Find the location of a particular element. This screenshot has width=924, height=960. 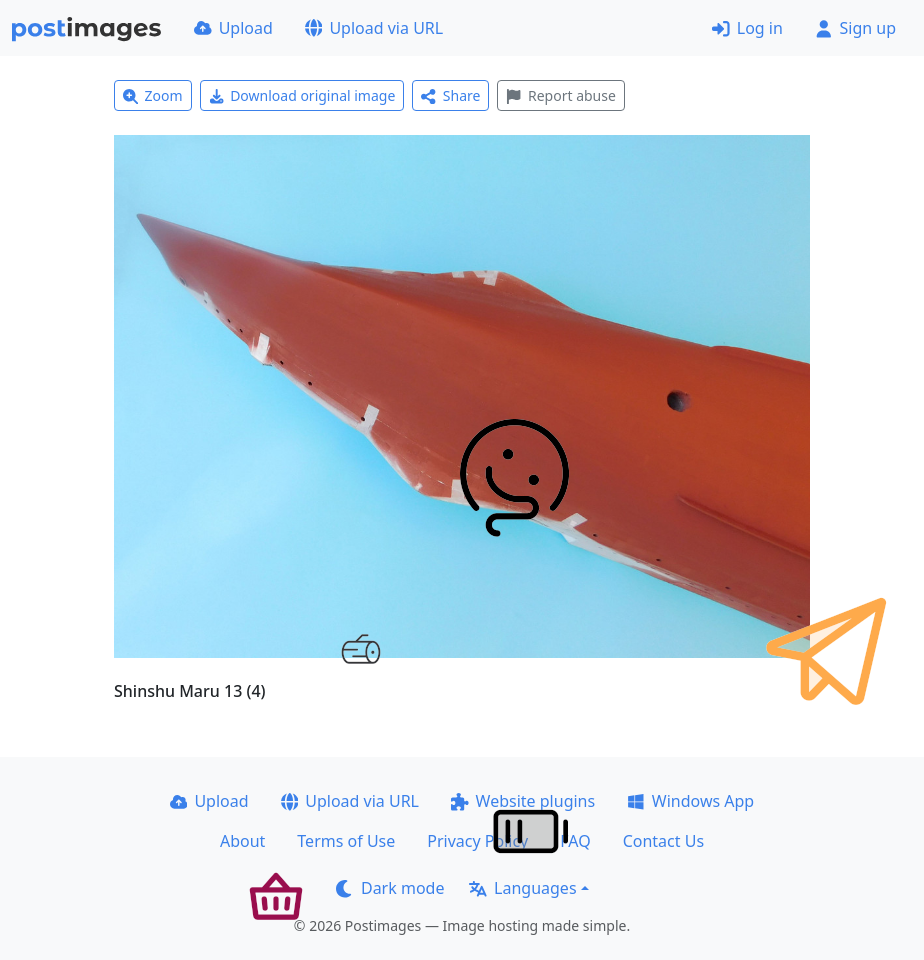

indicates medium battery level is located at coordinates (529, 831).